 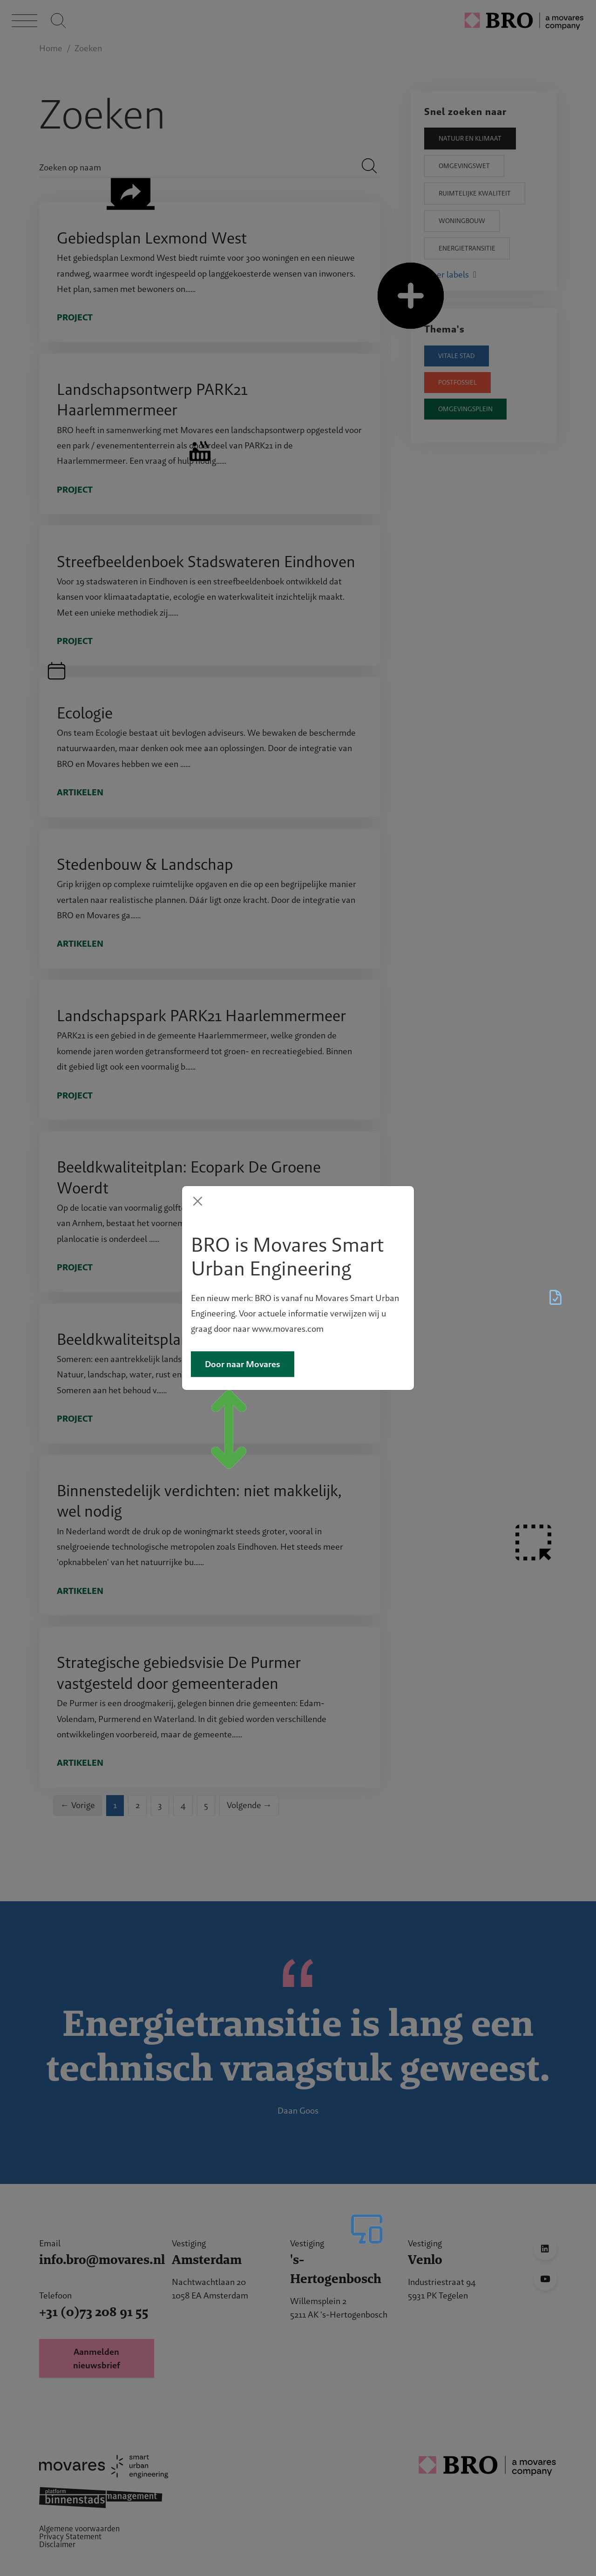 What do you see at coordinates (555, 1297) in the screenshot?
I see `document successfully verified or approved` at bounding box center [555, 1297].